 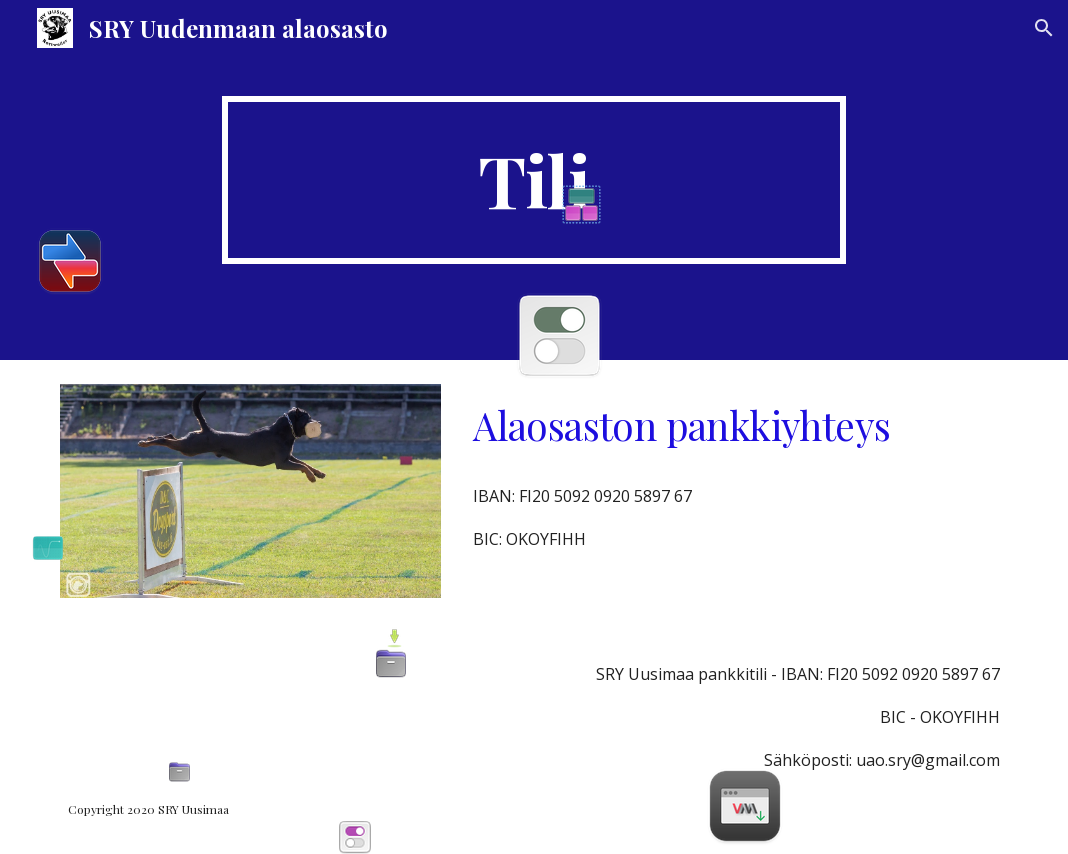 What do you see at coordinates (394, 636) in the screenshot?
I see `save the current document` at bounding box center [394, 636].